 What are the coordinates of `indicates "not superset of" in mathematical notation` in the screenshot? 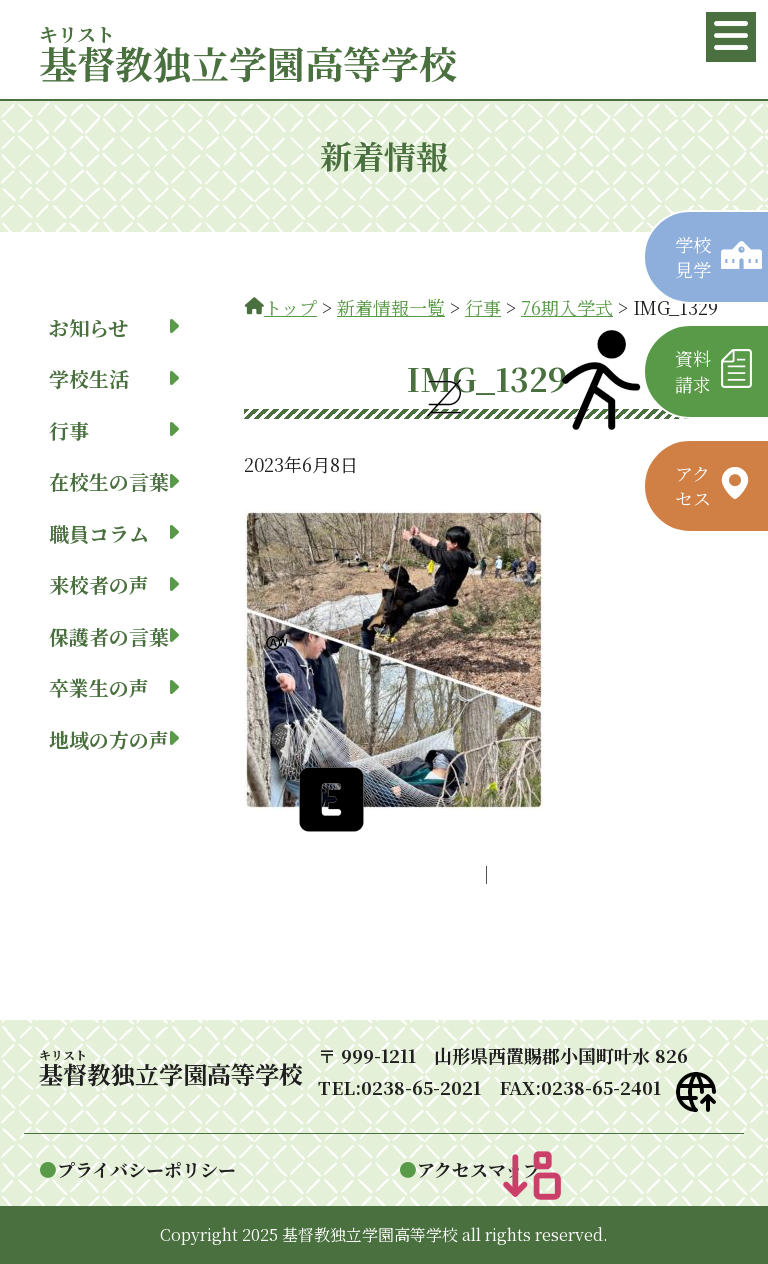 It's located at (444, 398).